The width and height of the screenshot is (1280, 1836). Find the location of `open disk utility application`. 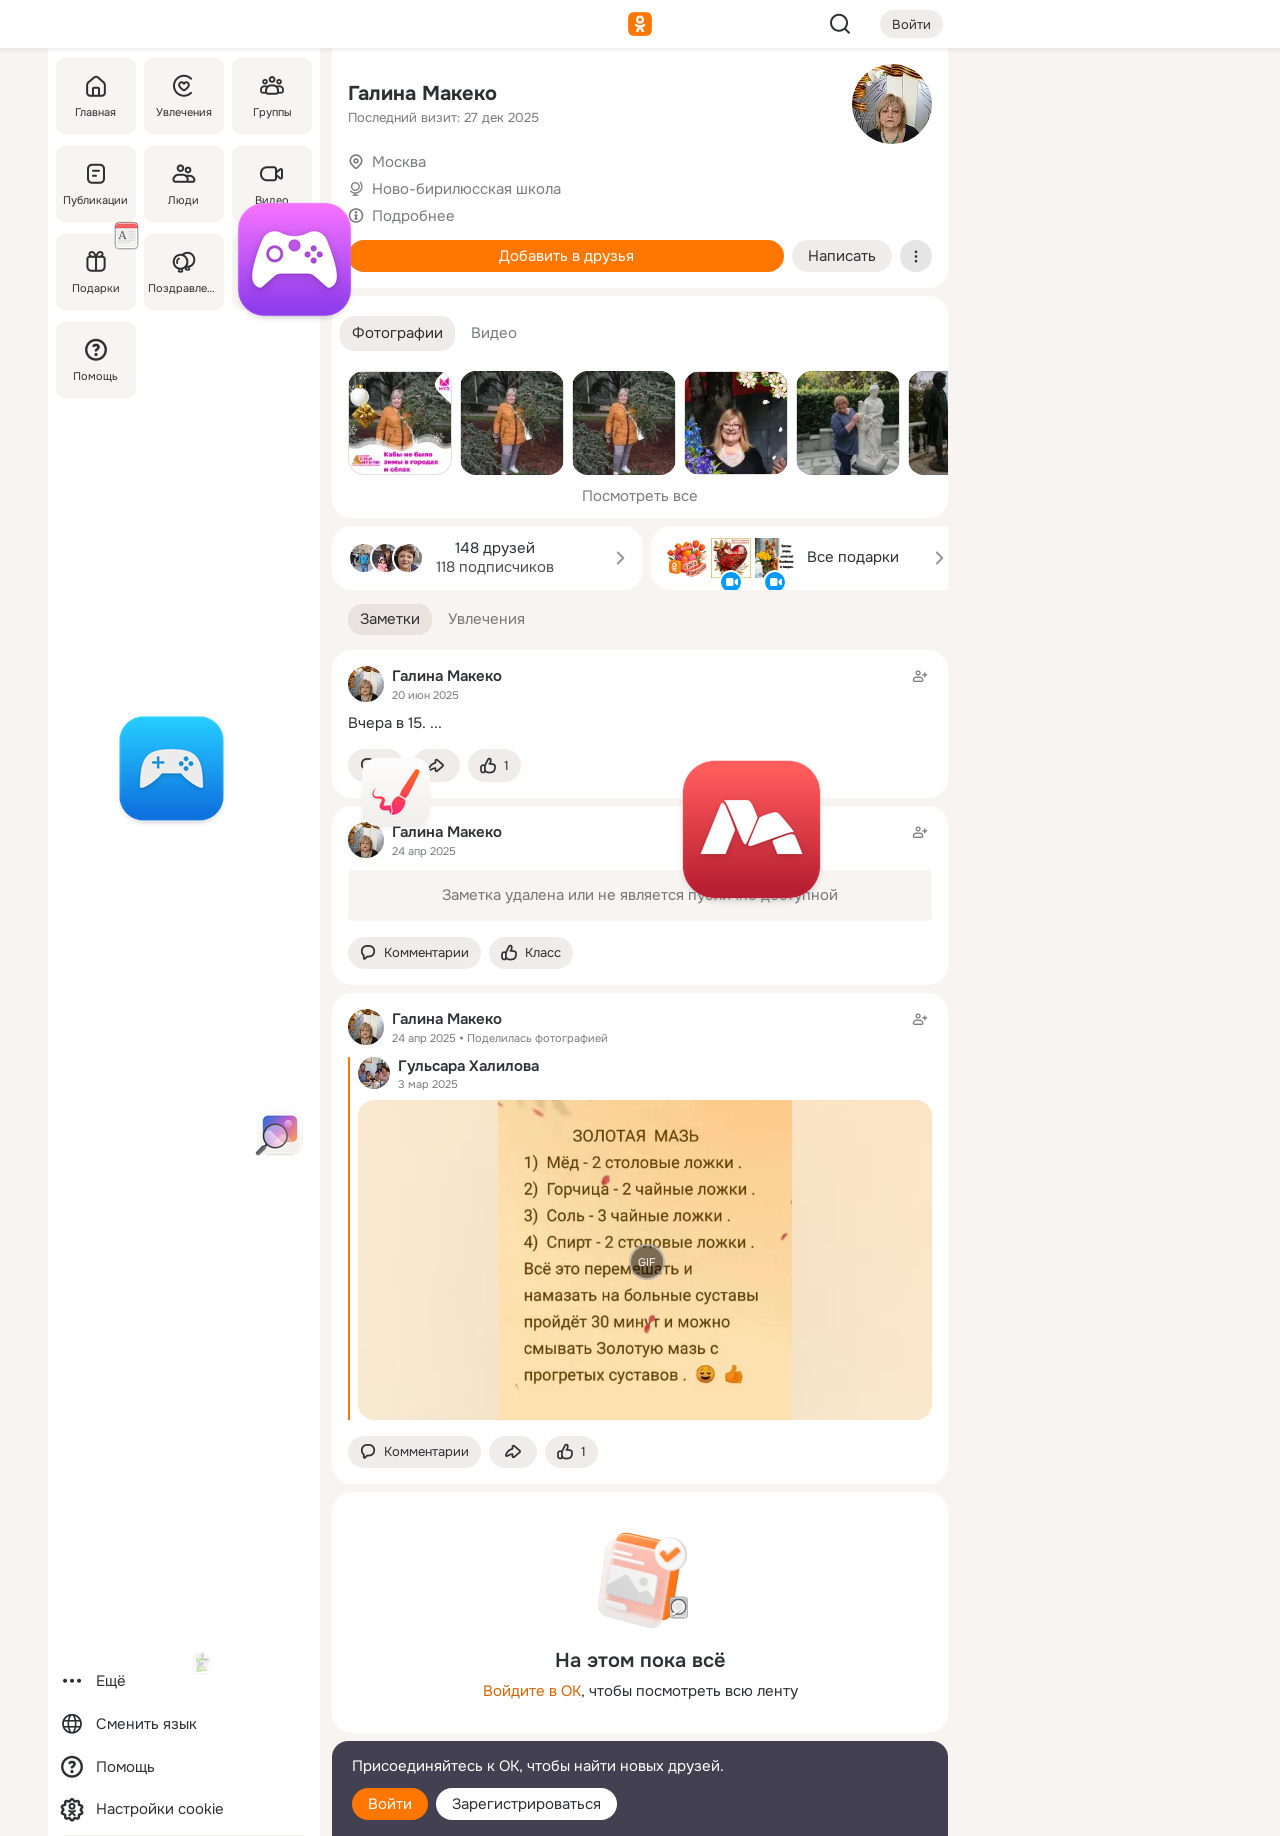

open disk utility application is located at coordinates (678, 1607).